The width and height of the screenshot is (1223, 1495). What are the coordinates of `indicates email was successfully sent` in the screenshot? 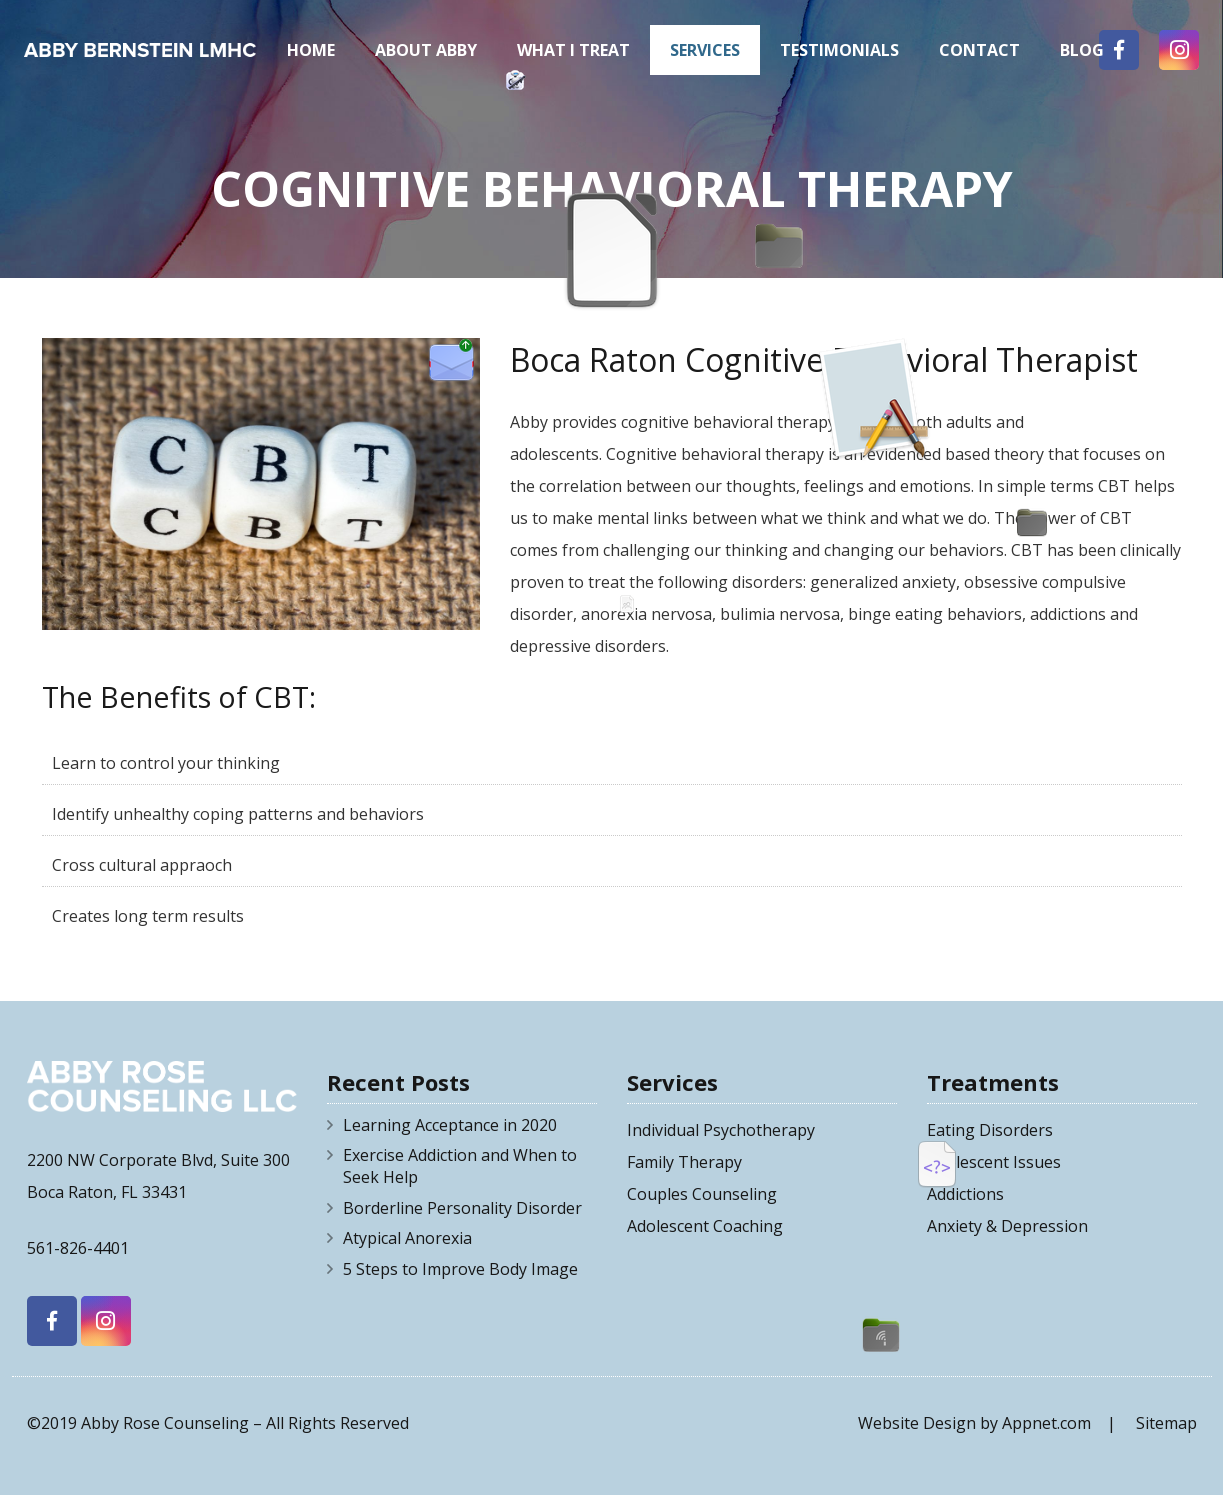 It's located at (451, 362).